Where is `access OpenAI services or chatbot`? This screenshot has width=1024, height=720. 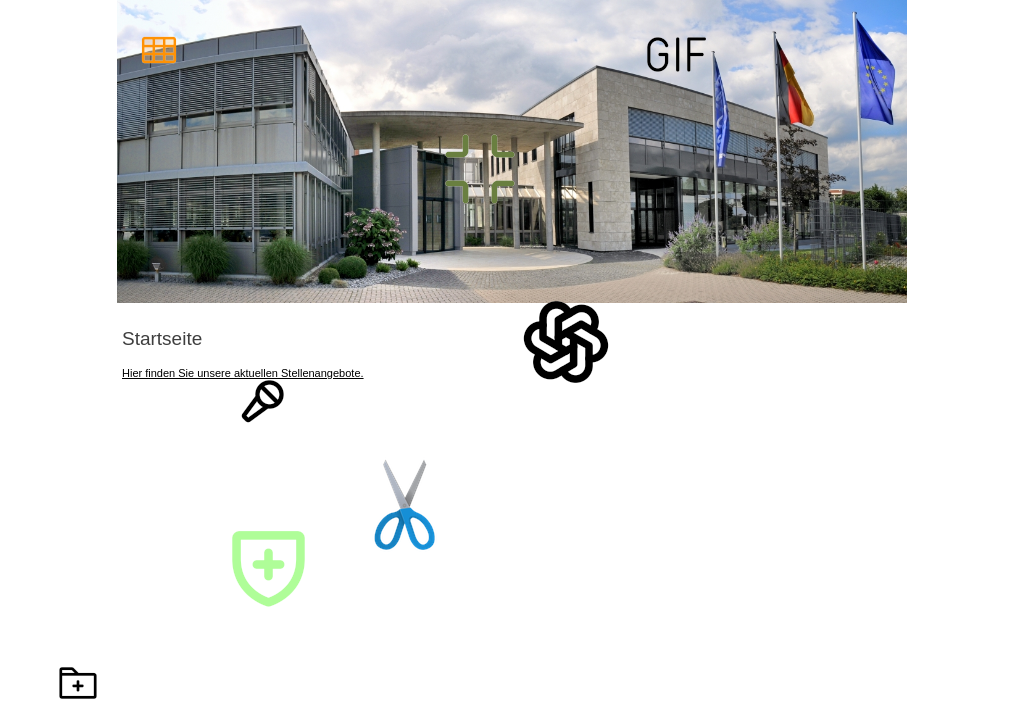 access OpenAI services or chatbot is located at coordinates (566, 342).